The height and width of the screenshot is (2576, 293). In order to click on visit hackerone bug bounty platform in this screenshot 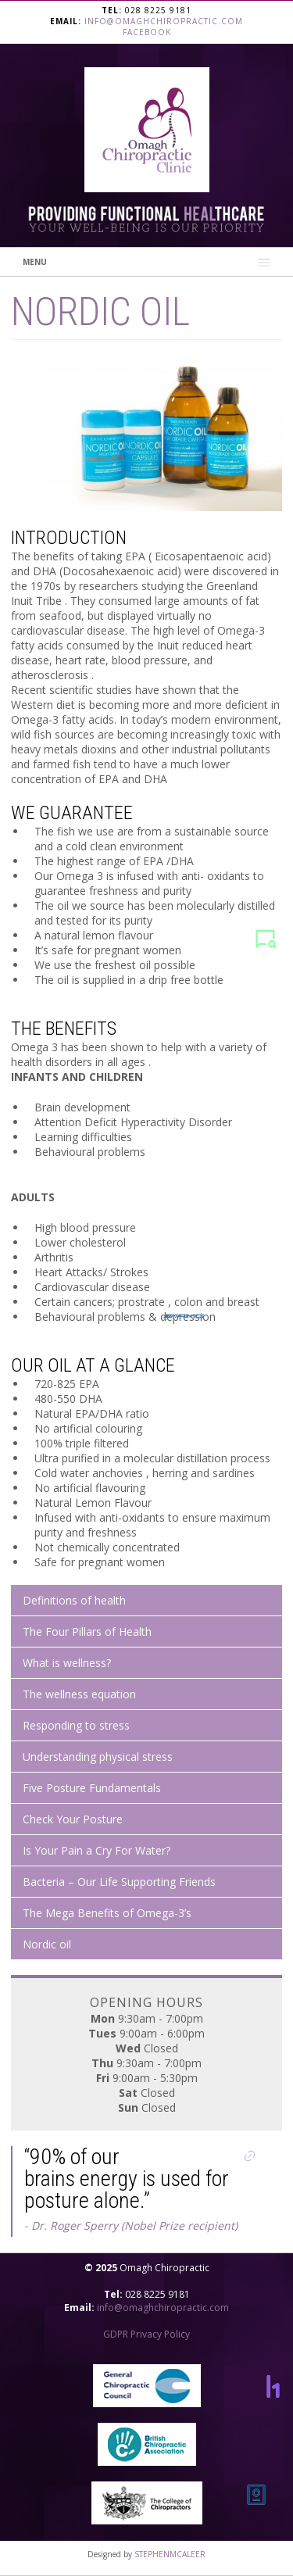, I will do `click(273, 2386)`.